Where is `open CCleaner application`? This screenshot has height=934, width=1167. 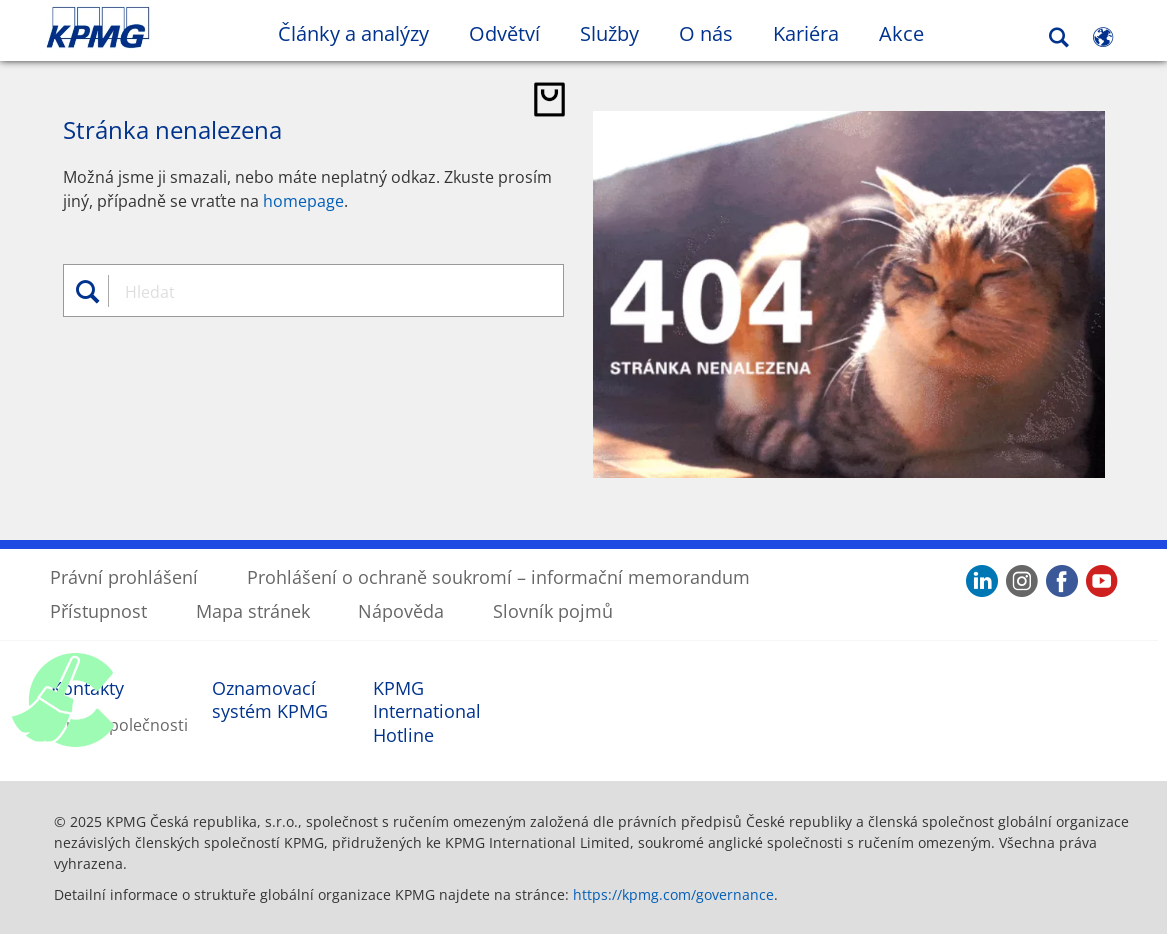
open CCleaner application is located at coordinates (63, 700).